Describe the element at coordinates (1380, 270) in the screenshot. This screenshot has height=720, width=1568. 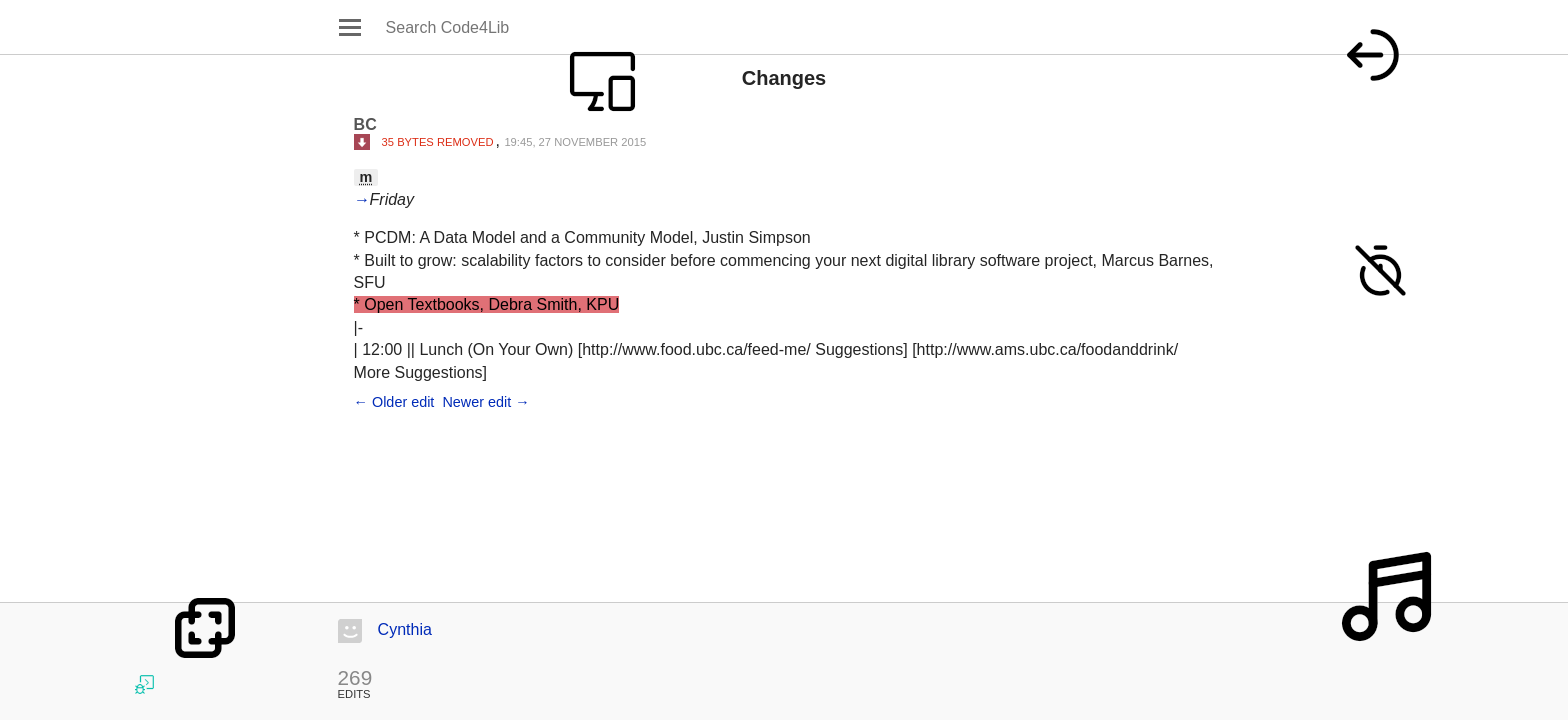
I see `disable or cancel timer` at that location.